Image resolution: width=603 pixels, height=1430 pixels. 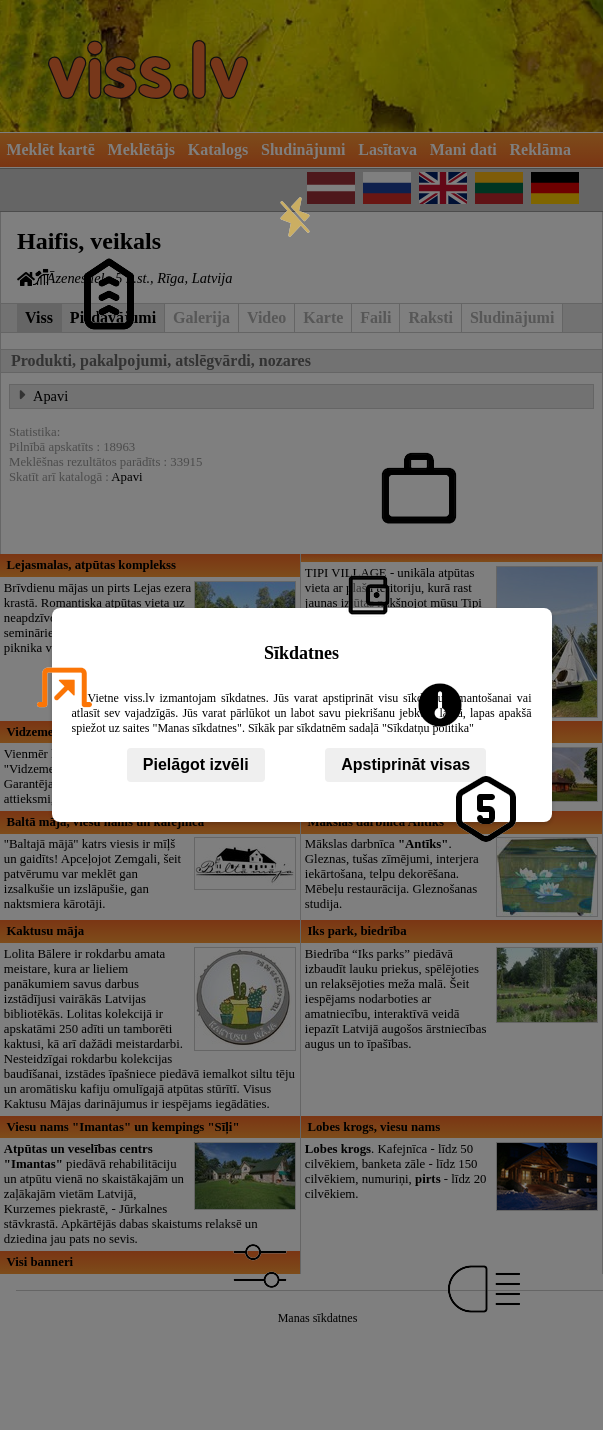 I want to click on toggle vehicle headlights on/off, so click(x=484, y=1289).